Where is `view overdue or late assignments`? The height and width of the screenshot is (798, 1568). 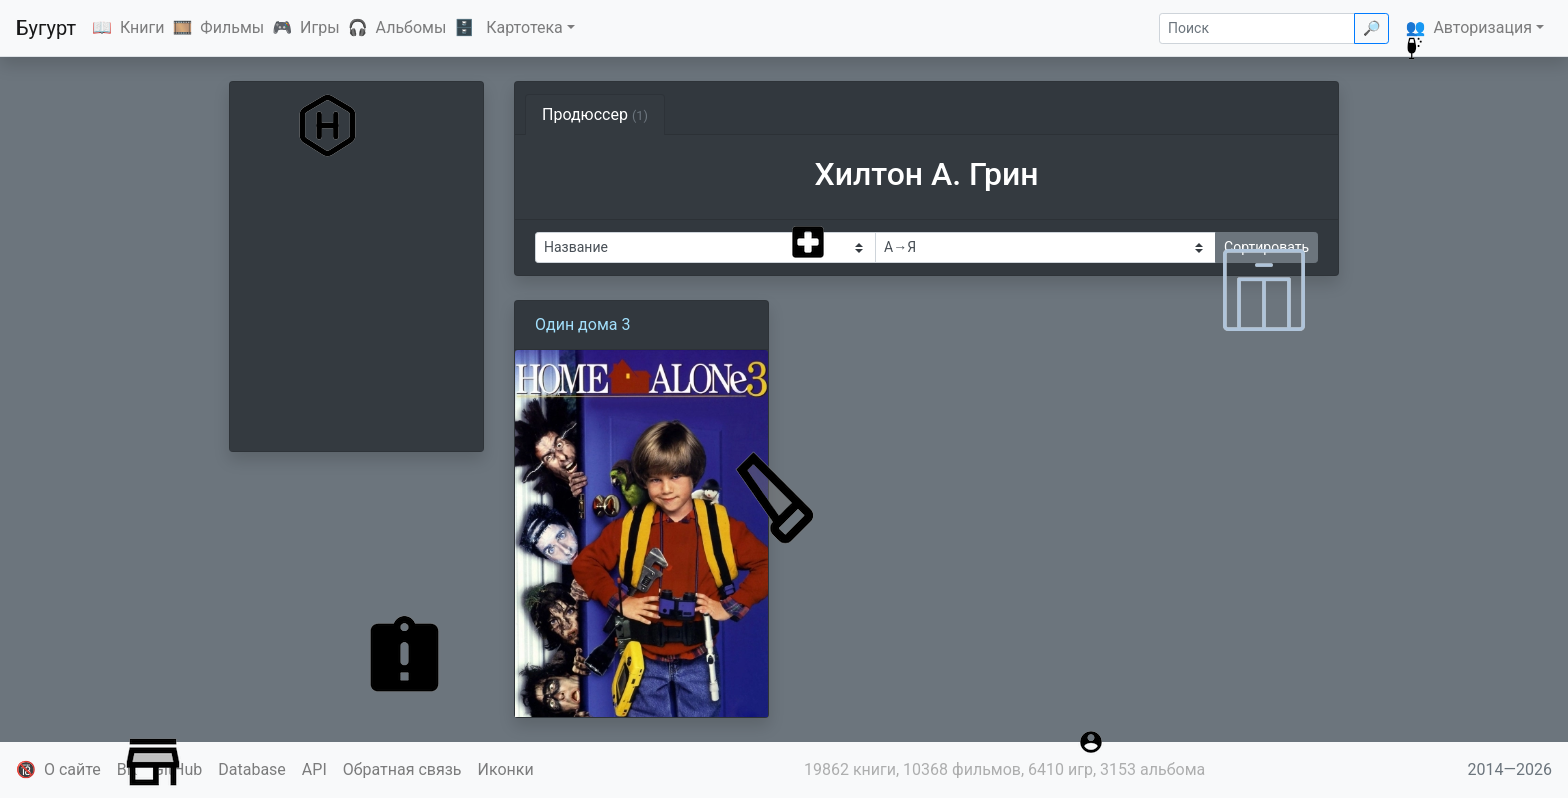
view overdue or late assignments is located at coordinates (404, 657).